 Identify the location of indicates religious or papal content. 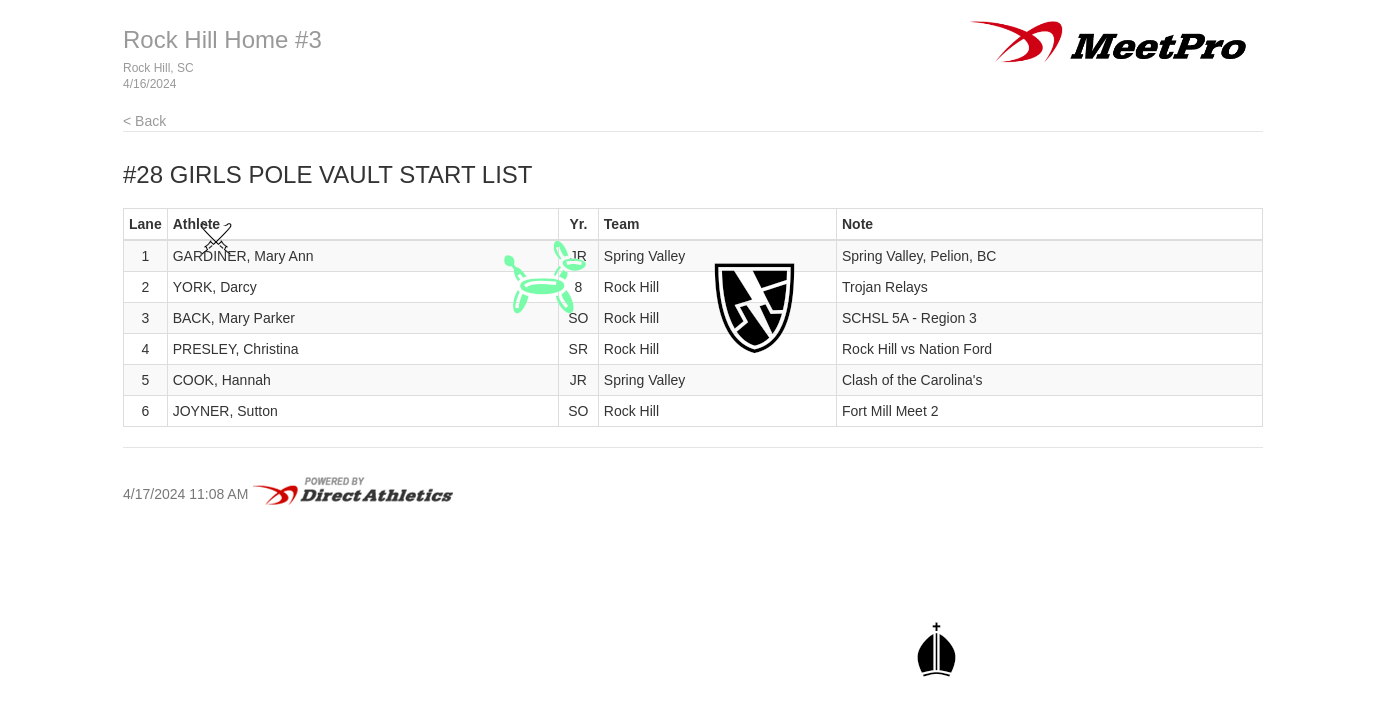
(936, 649).